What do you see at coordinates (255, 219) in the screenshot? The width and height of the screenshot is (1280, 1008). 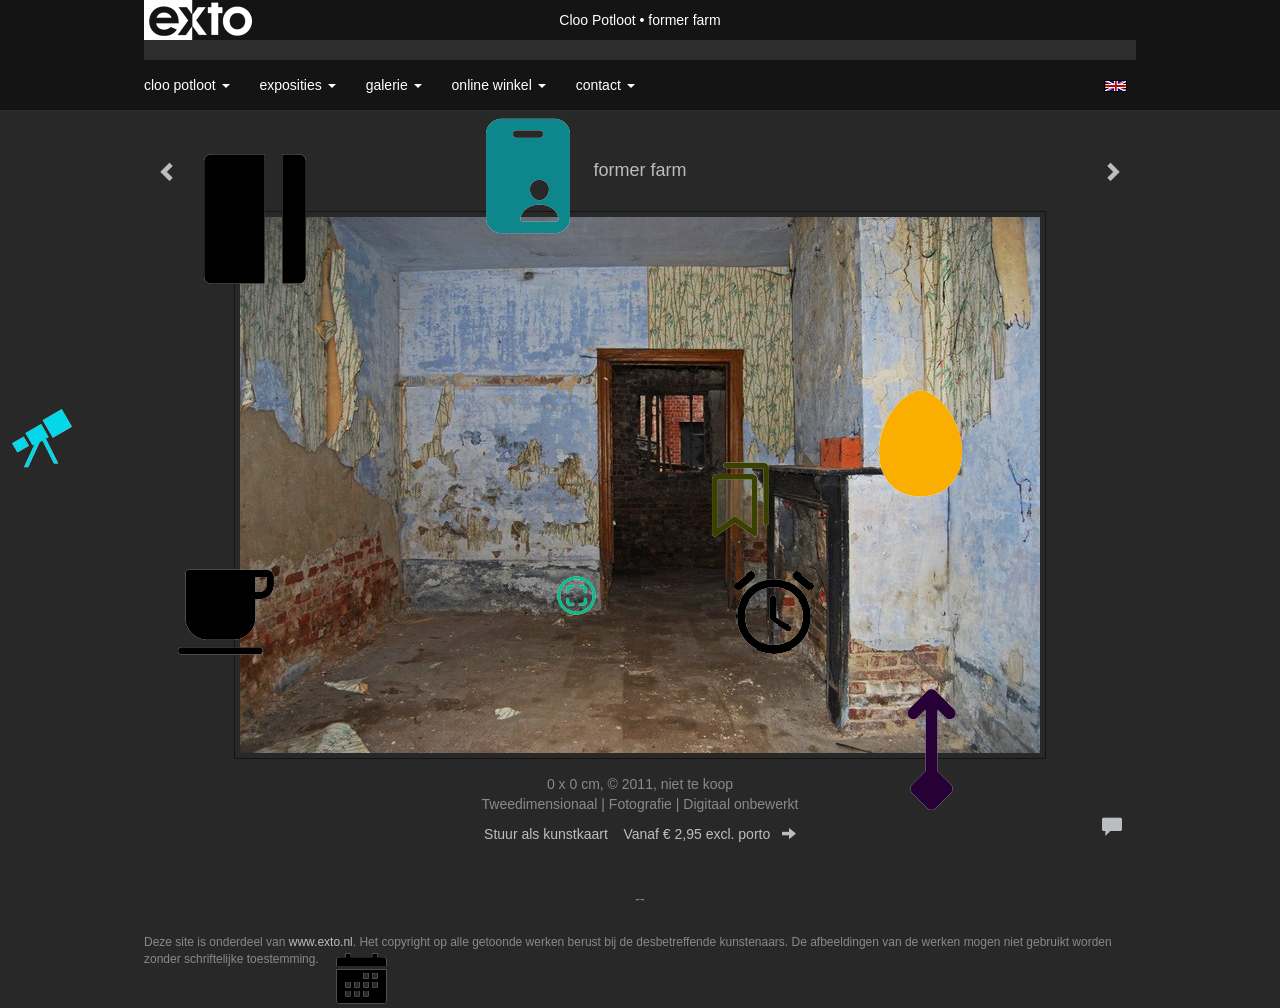 I see `open your journal or diary` at bounding box center [255, 219].